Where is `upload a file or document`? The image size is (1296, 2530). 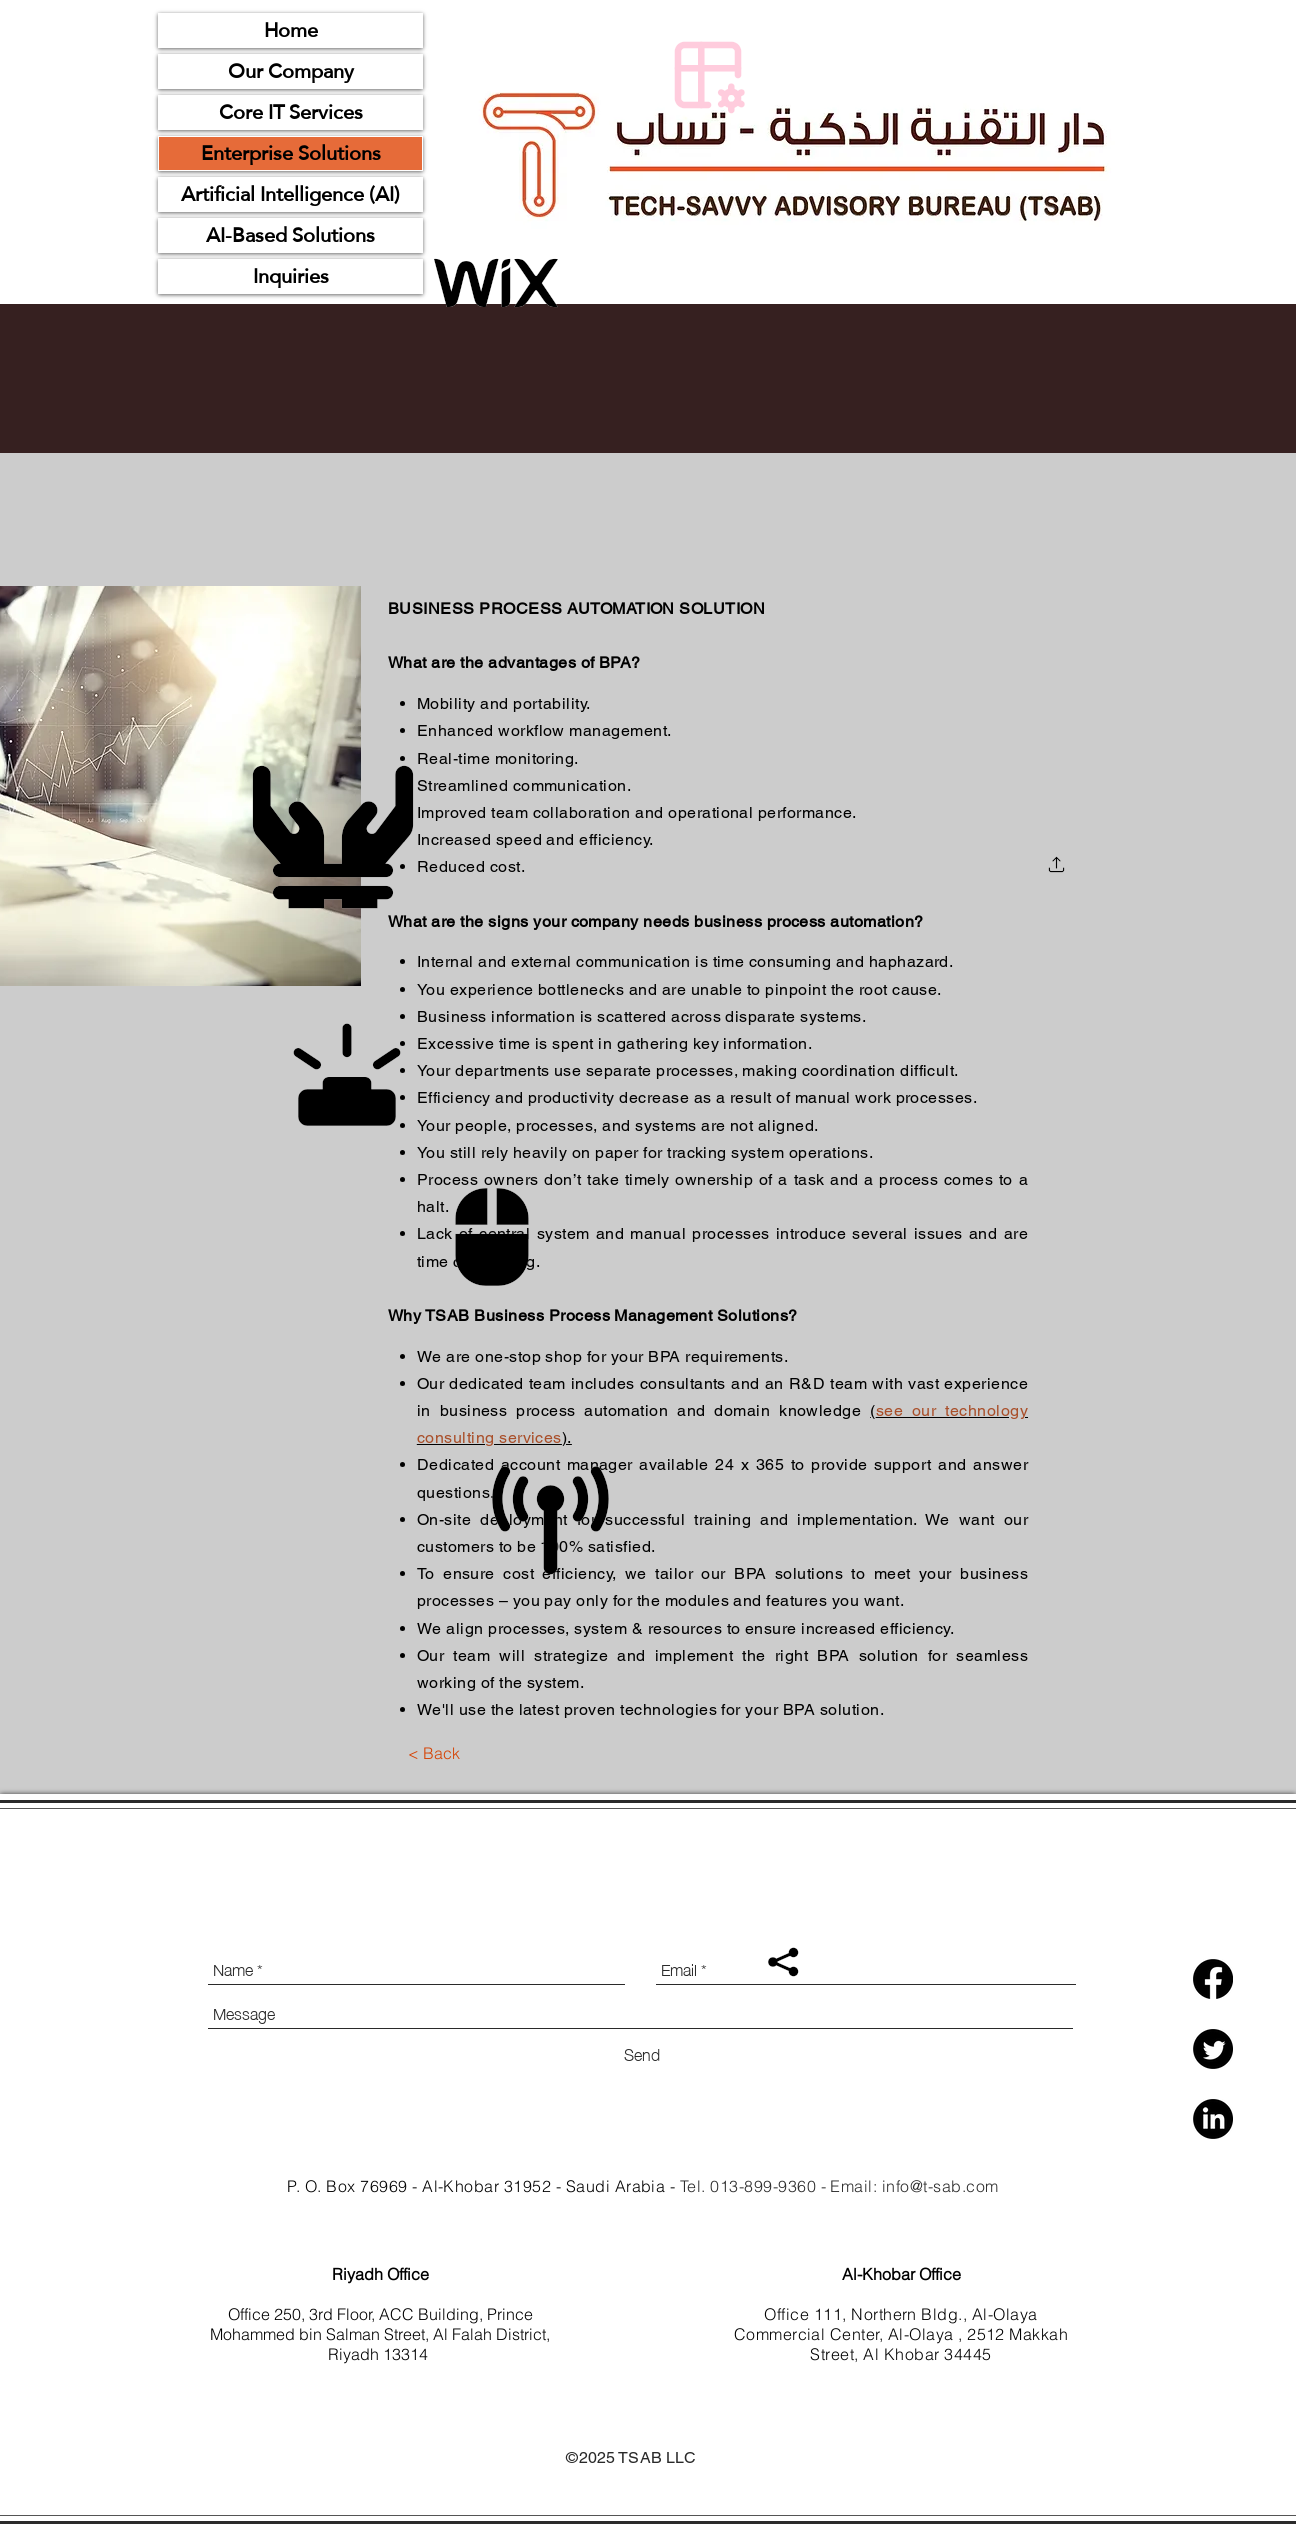
upload a file or document is located at coordinates (1056, 864).